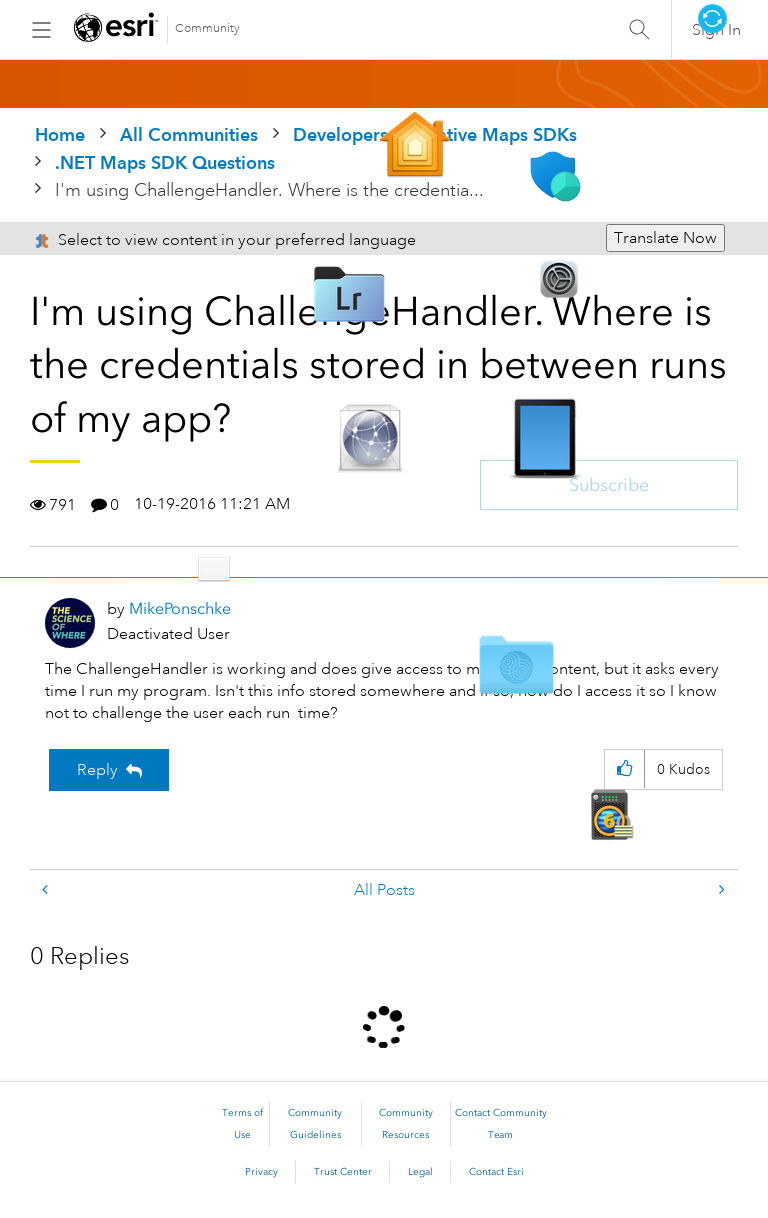  Describe the element at coordinates (545, 438) in the screenshot. I see `indicates a connected iPad device` at that location.